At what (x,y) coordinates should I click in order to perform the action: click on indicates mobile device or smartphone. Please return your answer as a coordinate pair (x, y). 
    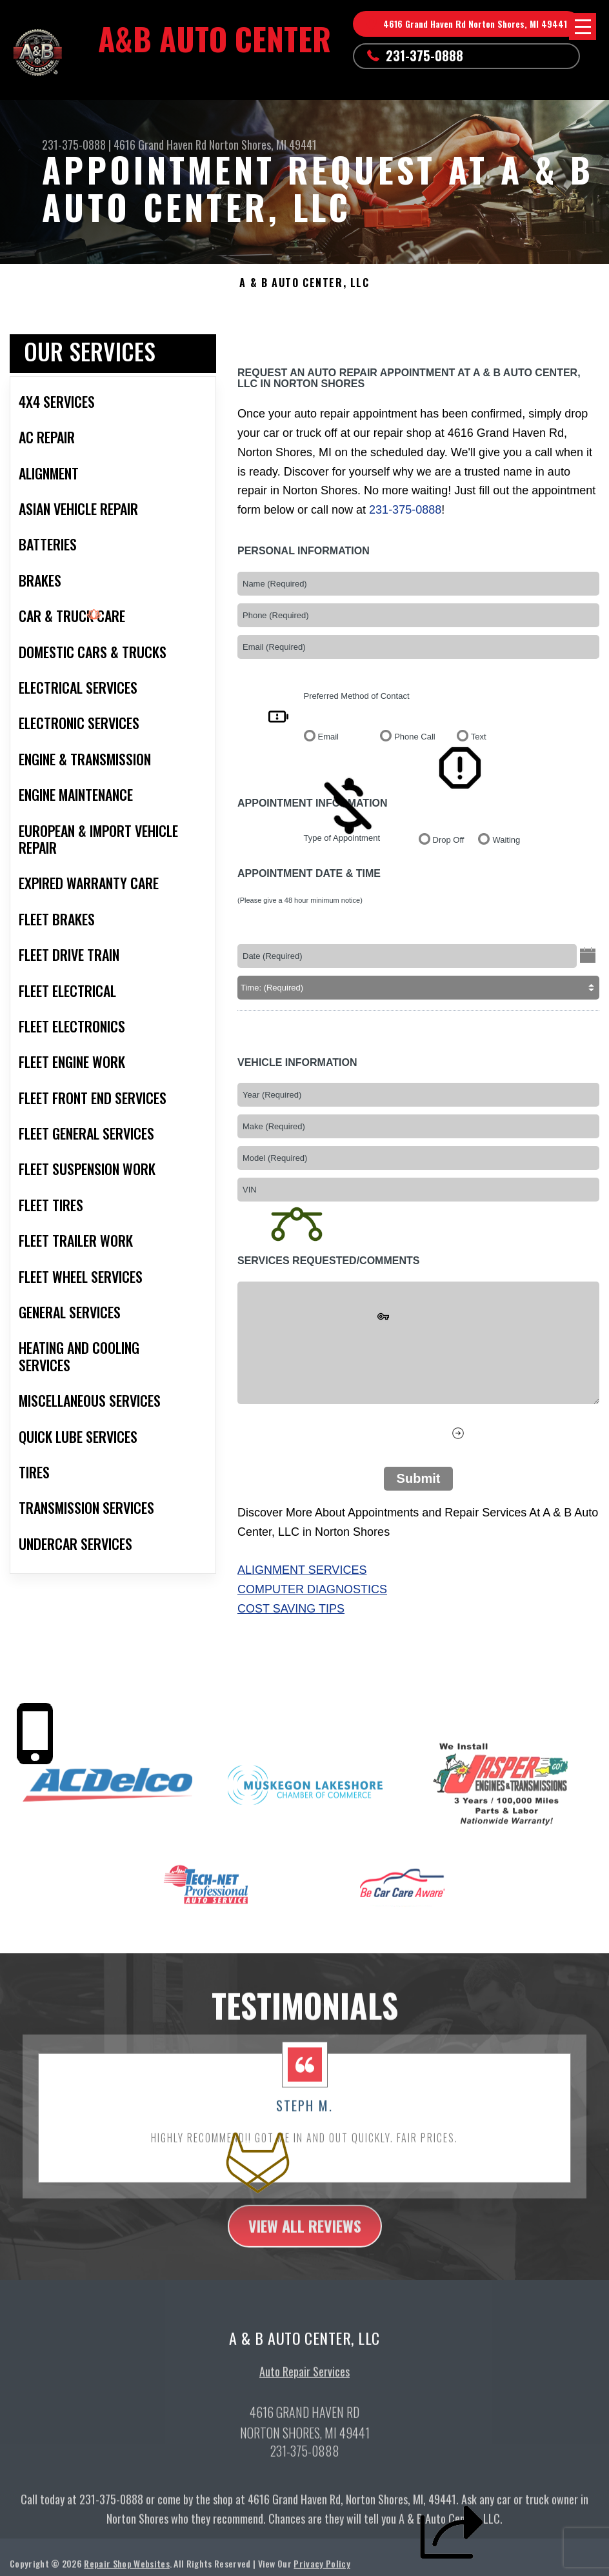
    Looking at the image, I should click on (36, 1733).